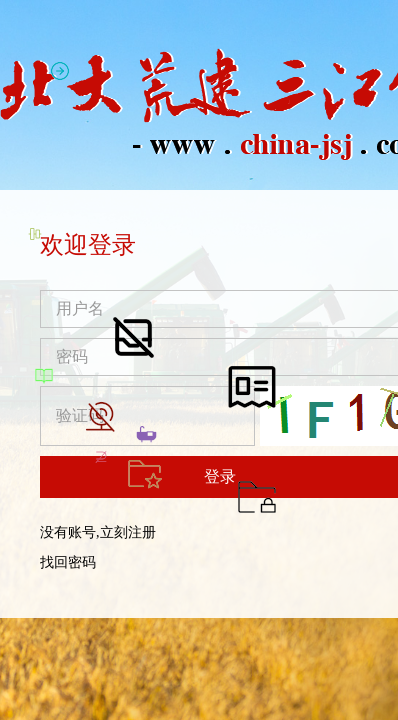 The image size is (398, 720). What do you see at coordinates (133, 337) in the screenshot?
I see `inbox disabled or unavailable` at bounding box center [133, 337].